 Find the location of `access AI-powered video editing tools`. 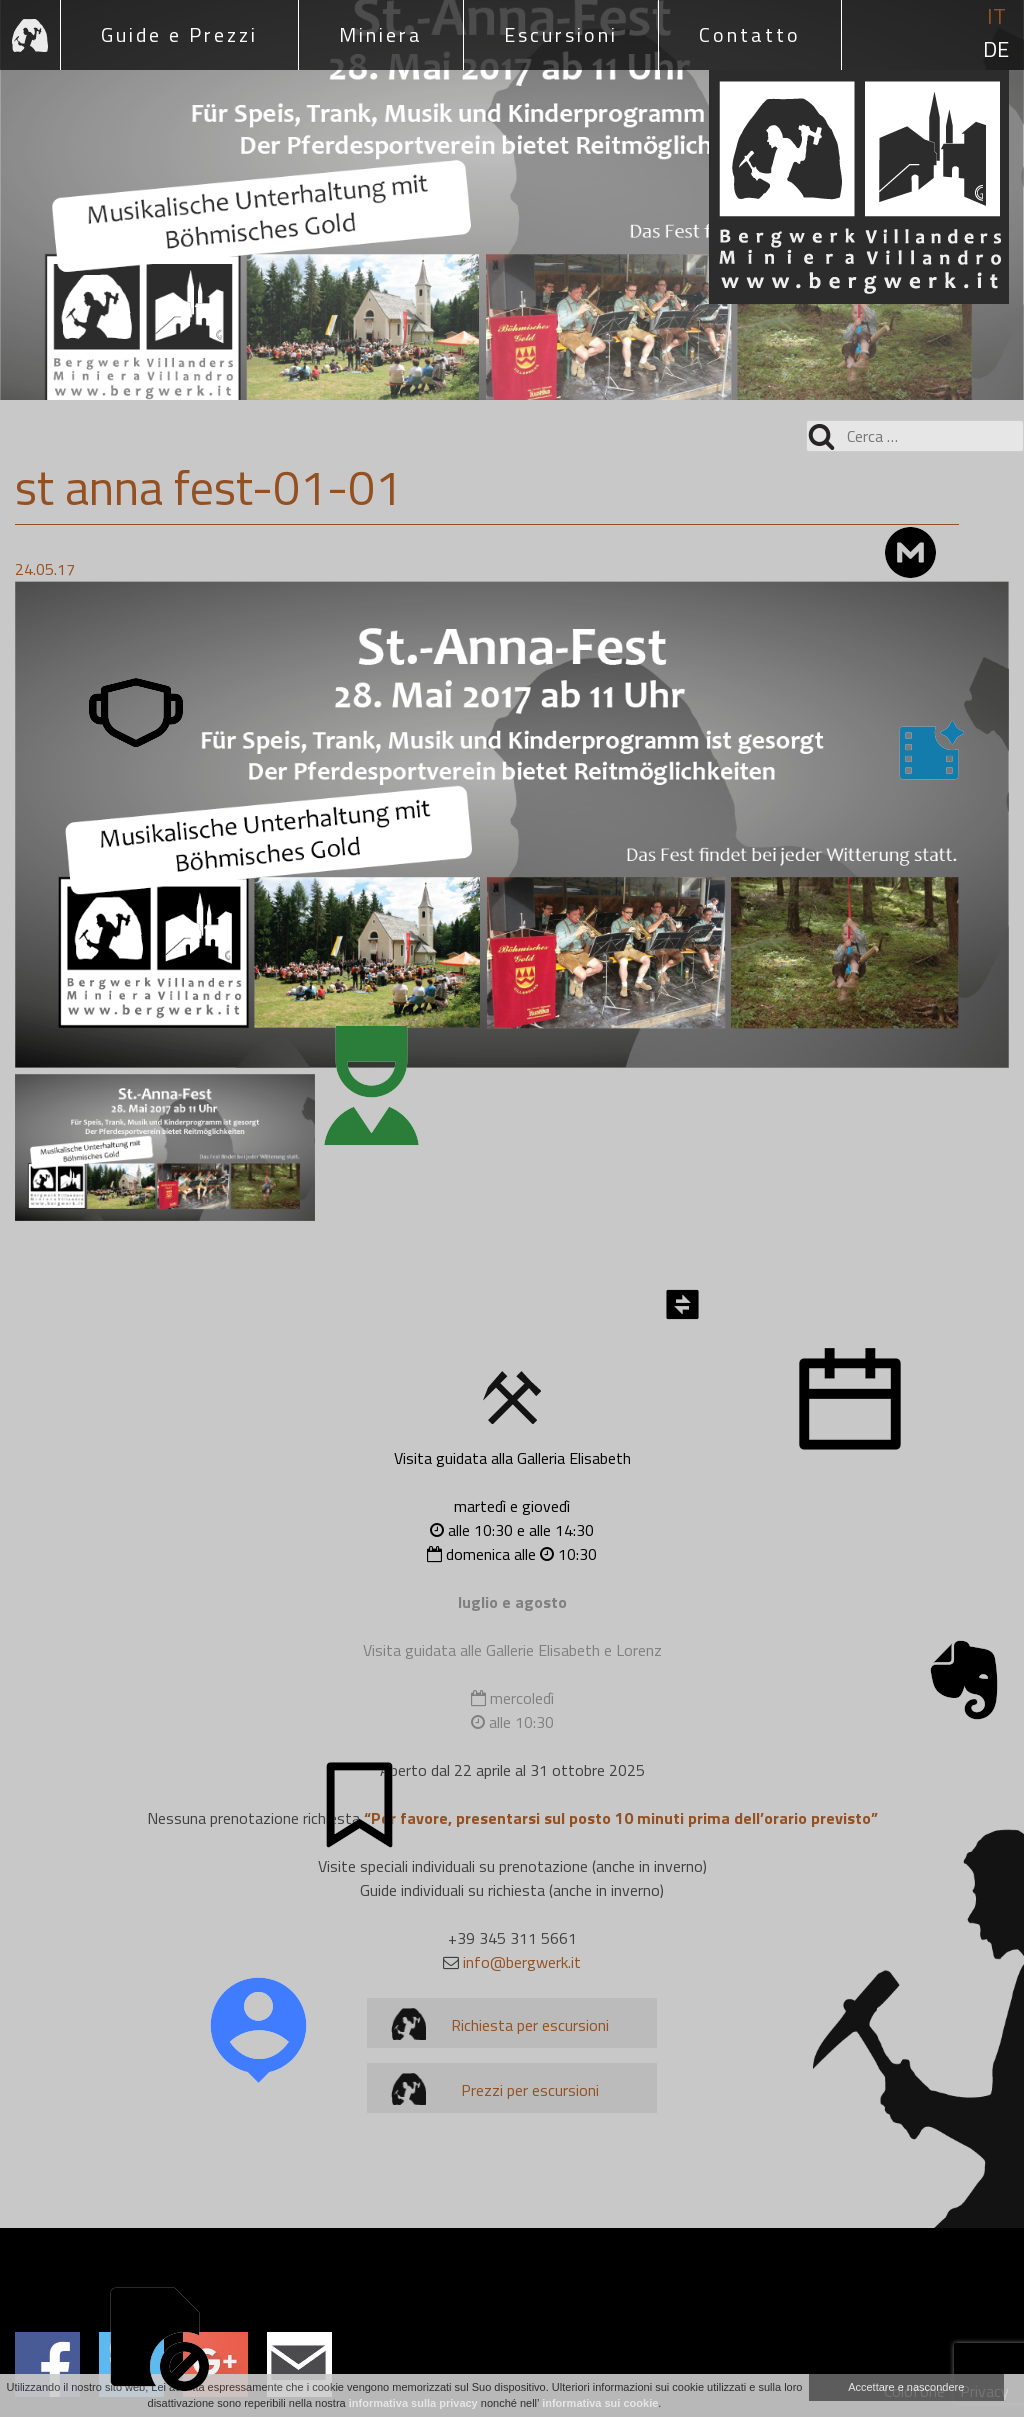

access AI-powered video editing tools is located at coordinates (929, 753).